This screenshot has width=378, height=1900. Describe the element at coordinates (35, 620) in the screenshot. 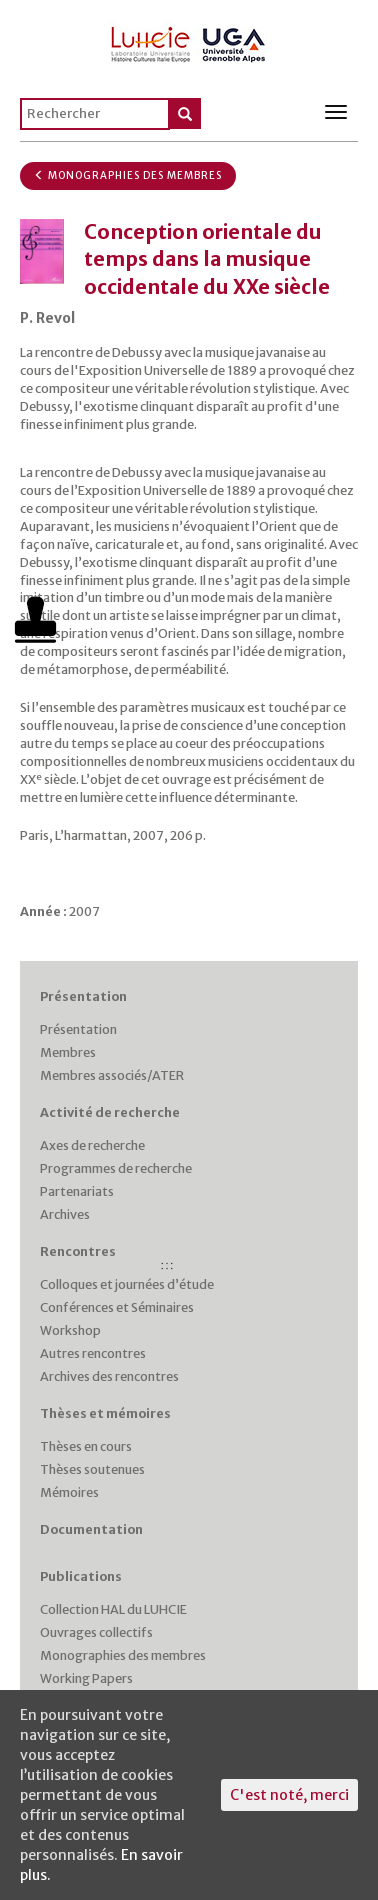

I see `apply a stamp or seal to a document` at that location.